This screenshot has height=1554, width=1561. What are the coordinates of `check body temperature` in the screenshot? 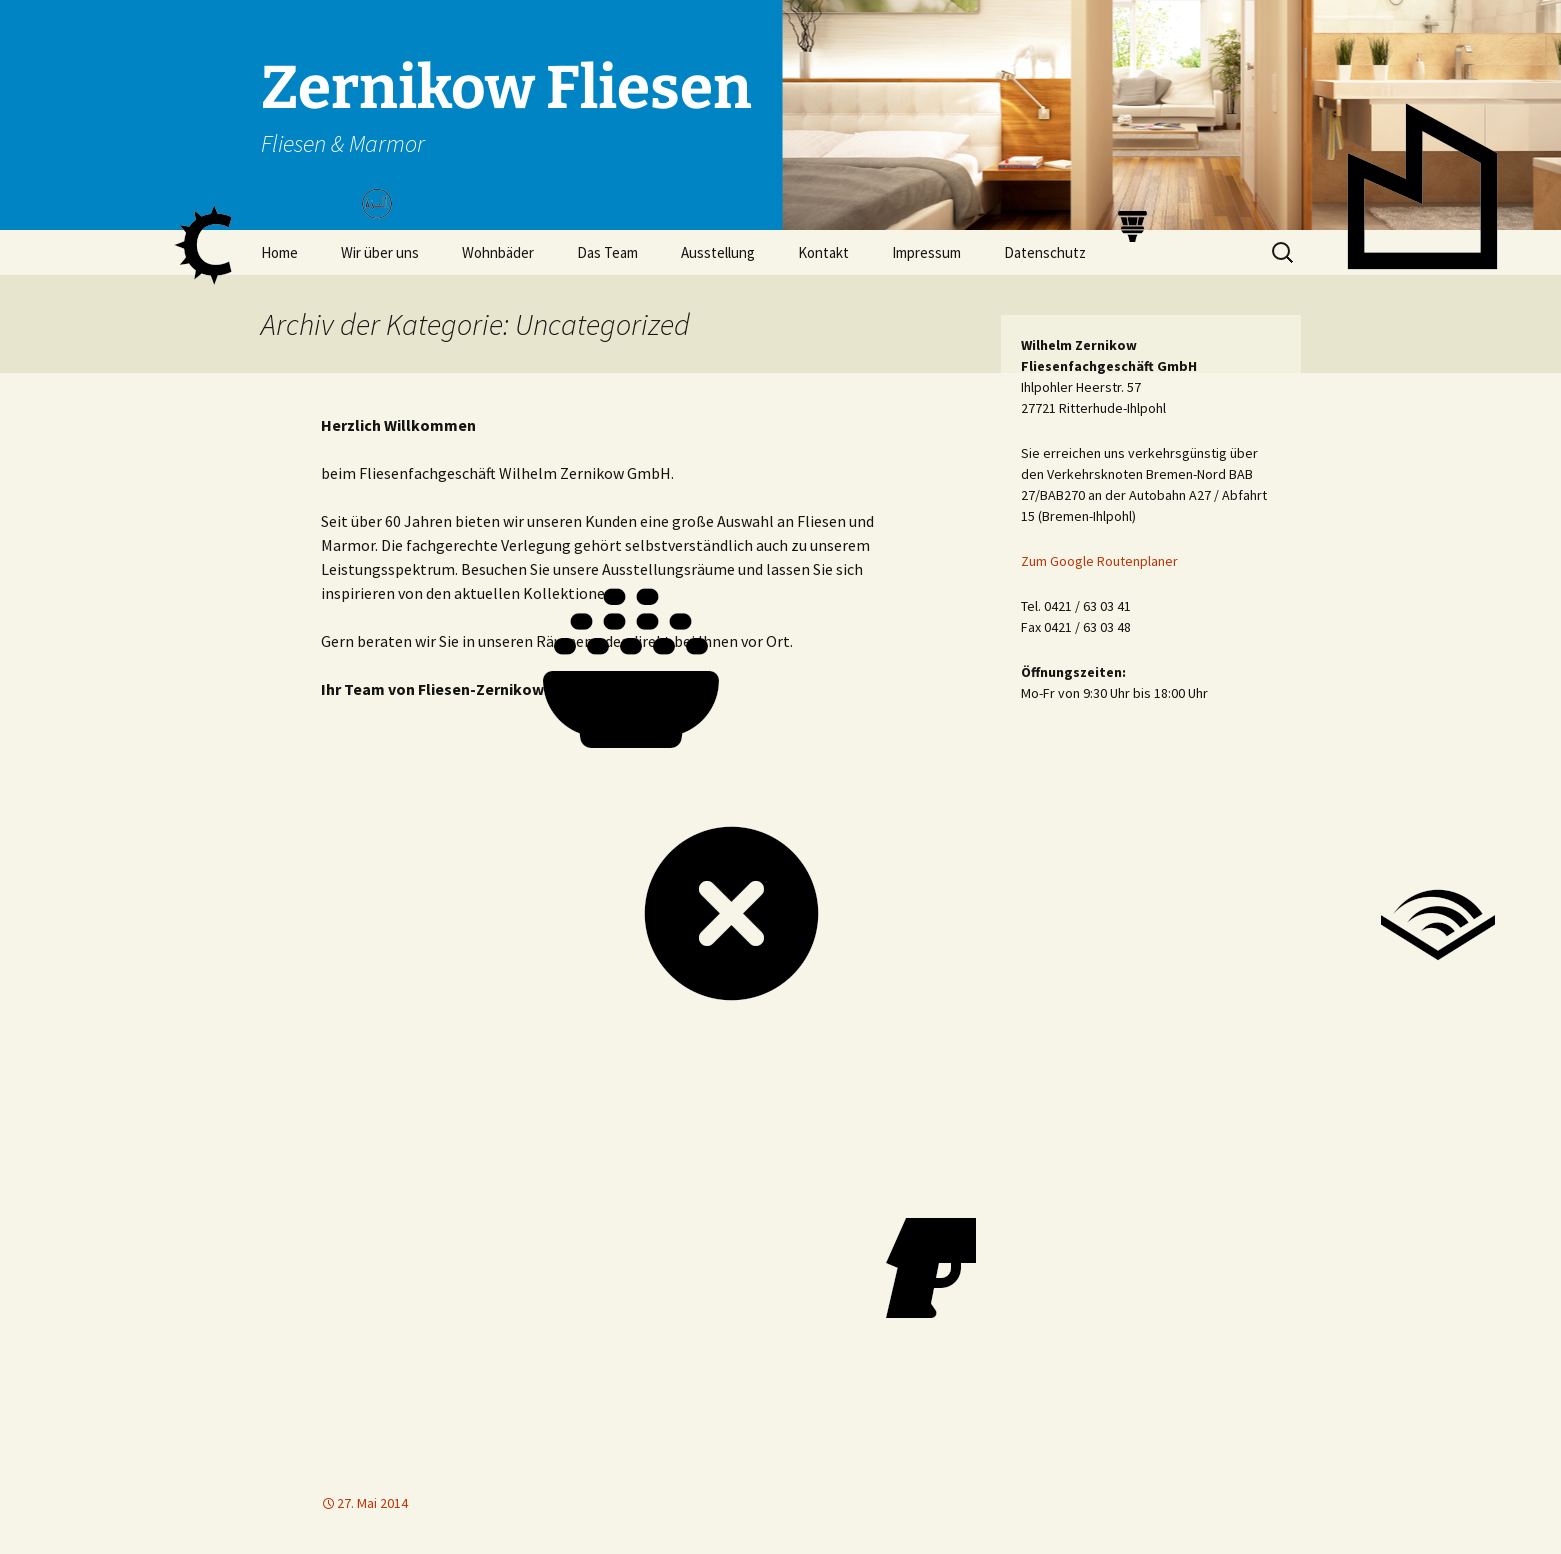 It's located at (931, 1268).